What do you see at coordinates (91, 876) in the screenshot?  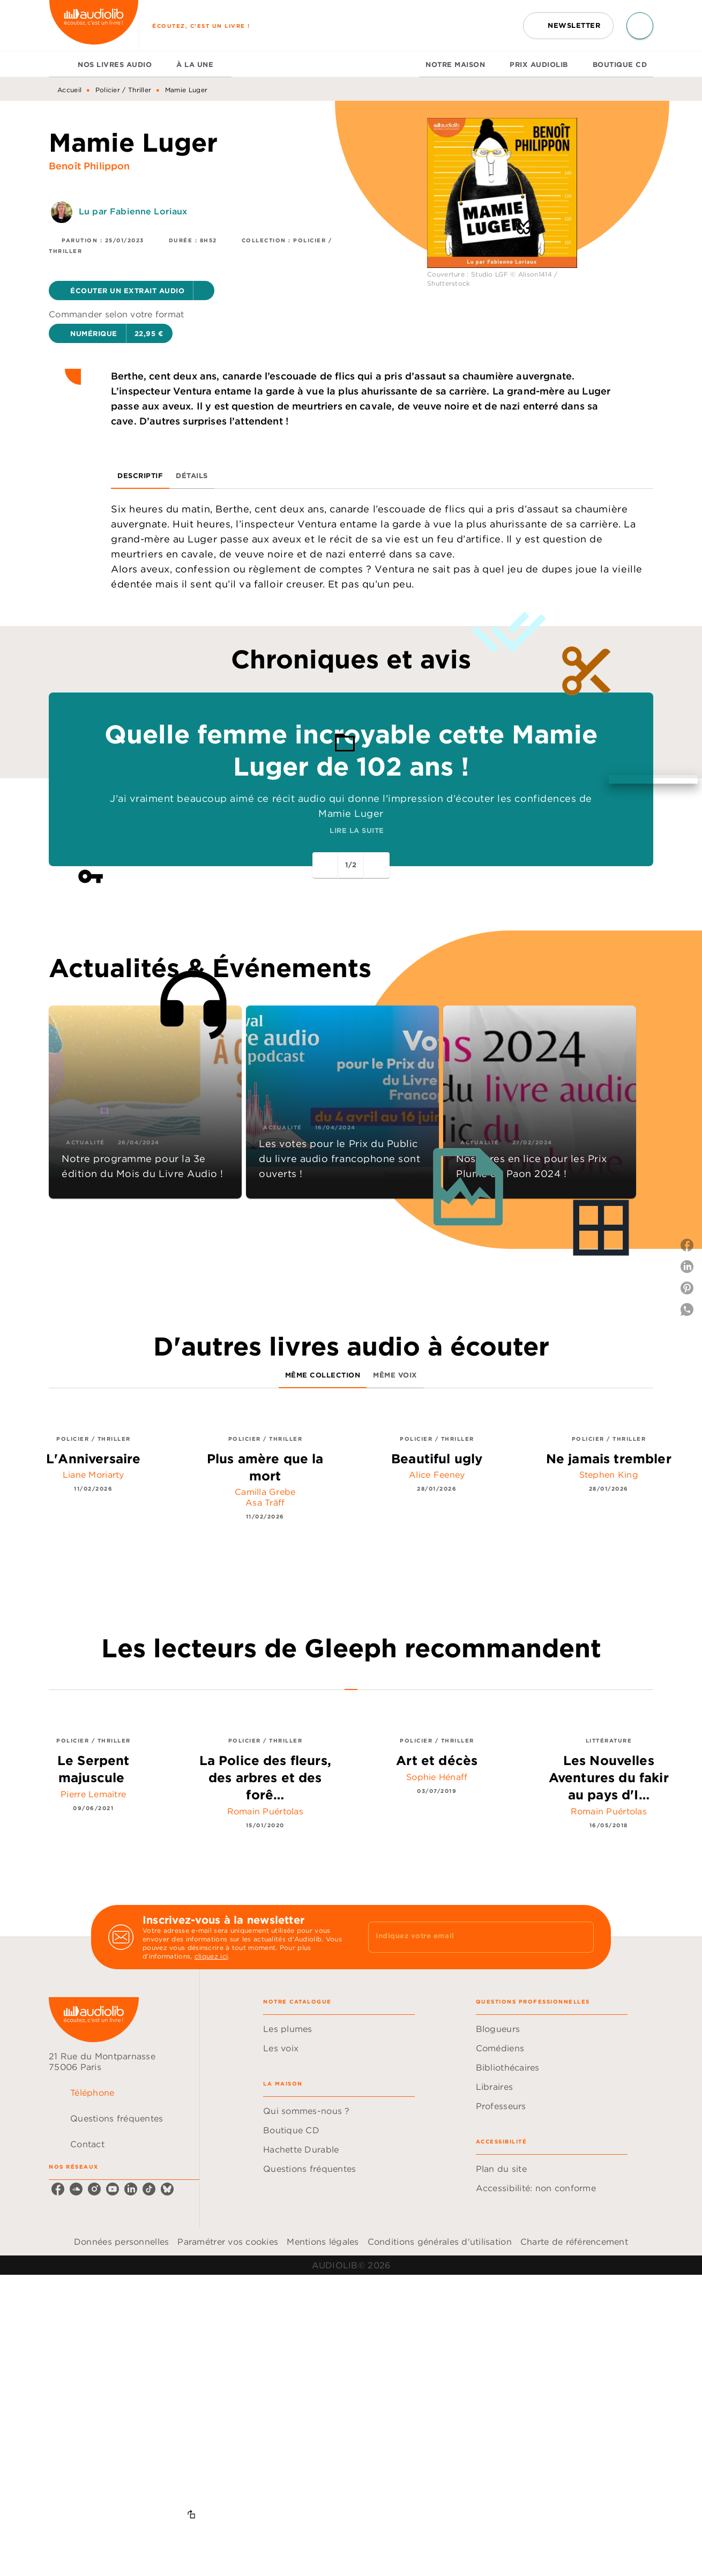 I see `access security or authentication settings` at bounding box center [91, 876].